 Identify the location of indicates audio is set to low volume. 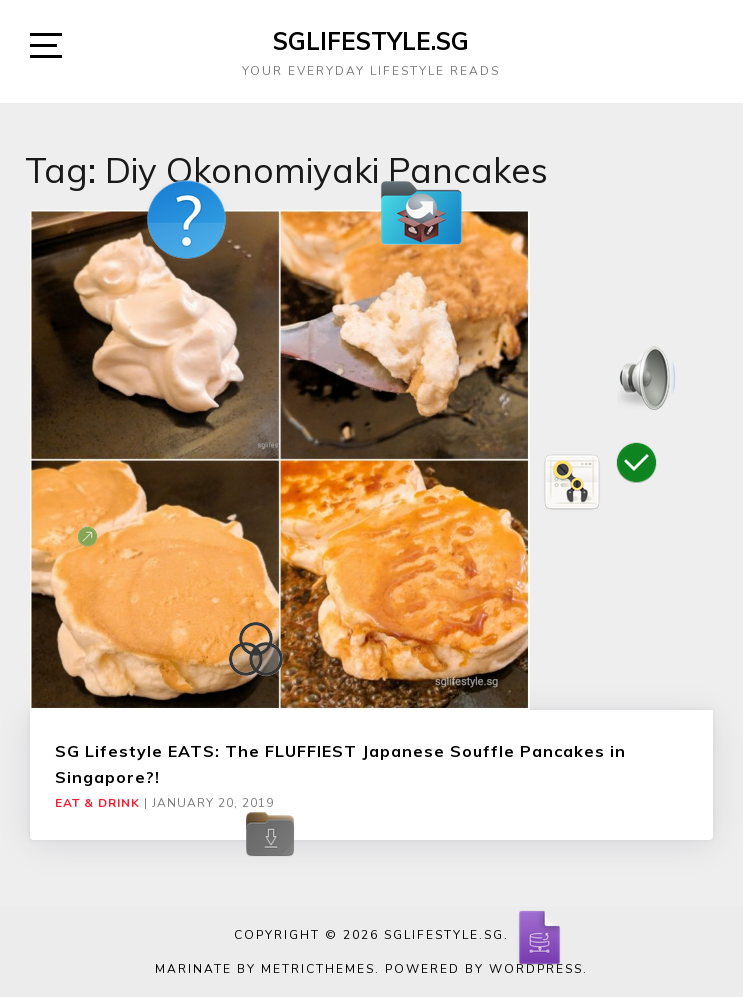
(652, 378).